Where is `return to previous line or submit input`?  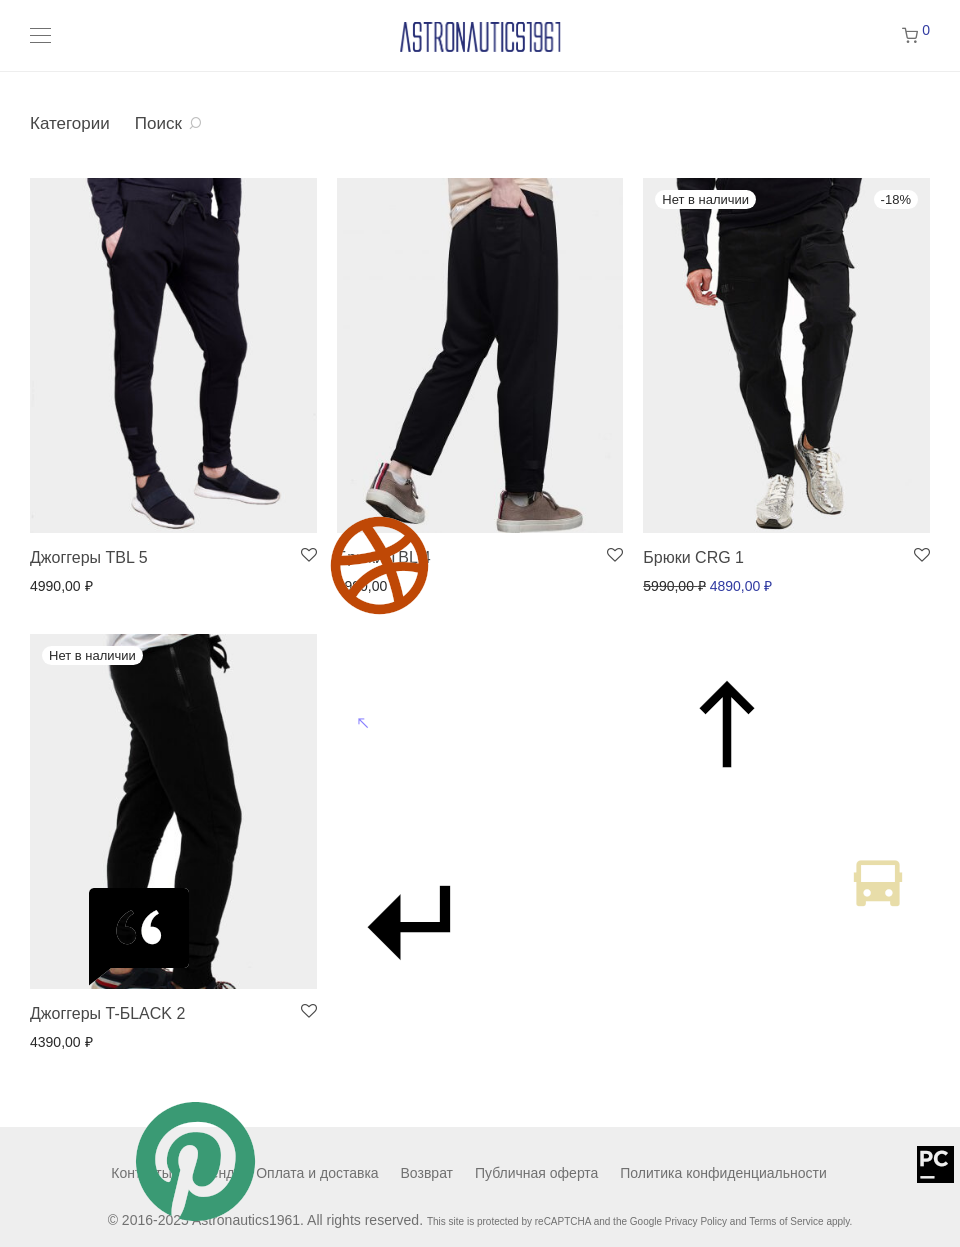
return to previous line or submit input is located at coordinates (414, 922).